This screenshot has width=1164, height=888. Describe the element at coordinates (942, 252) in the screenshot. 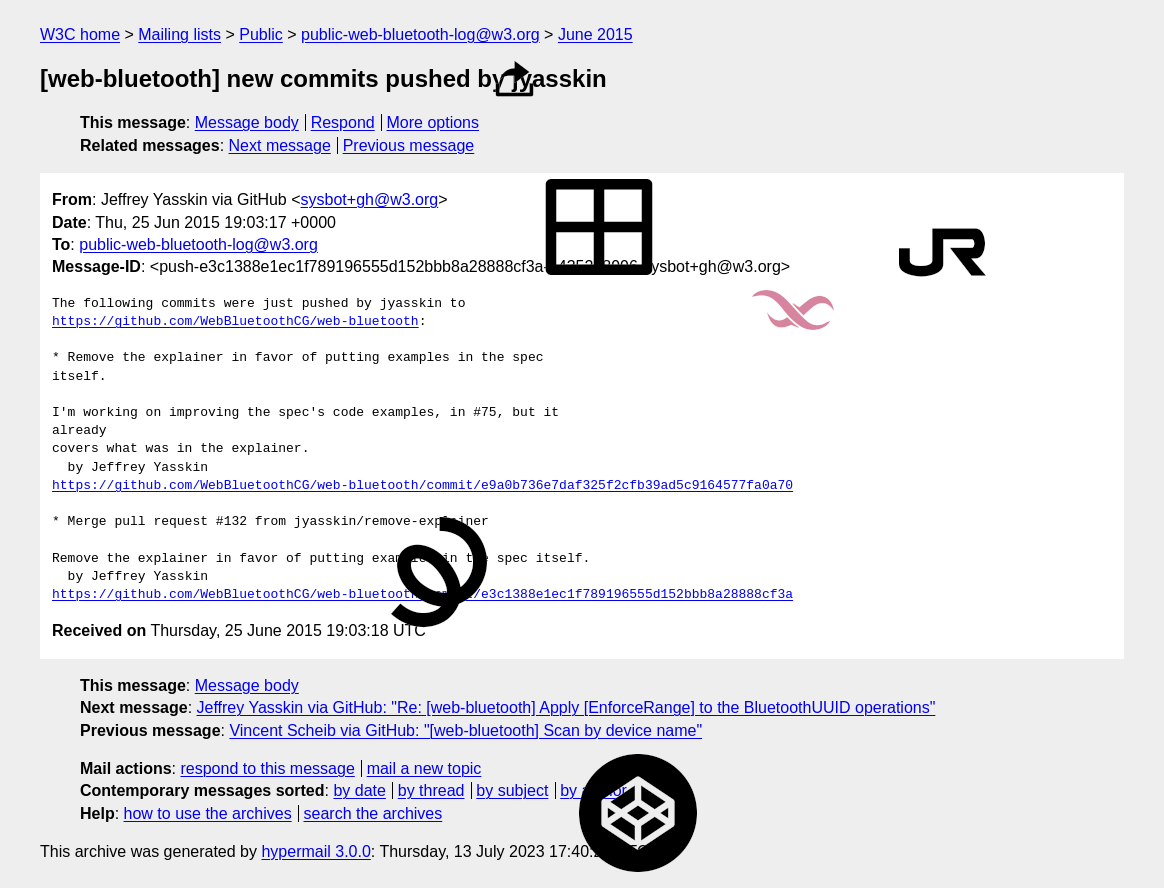

I see `JR Group company logo` at that location.